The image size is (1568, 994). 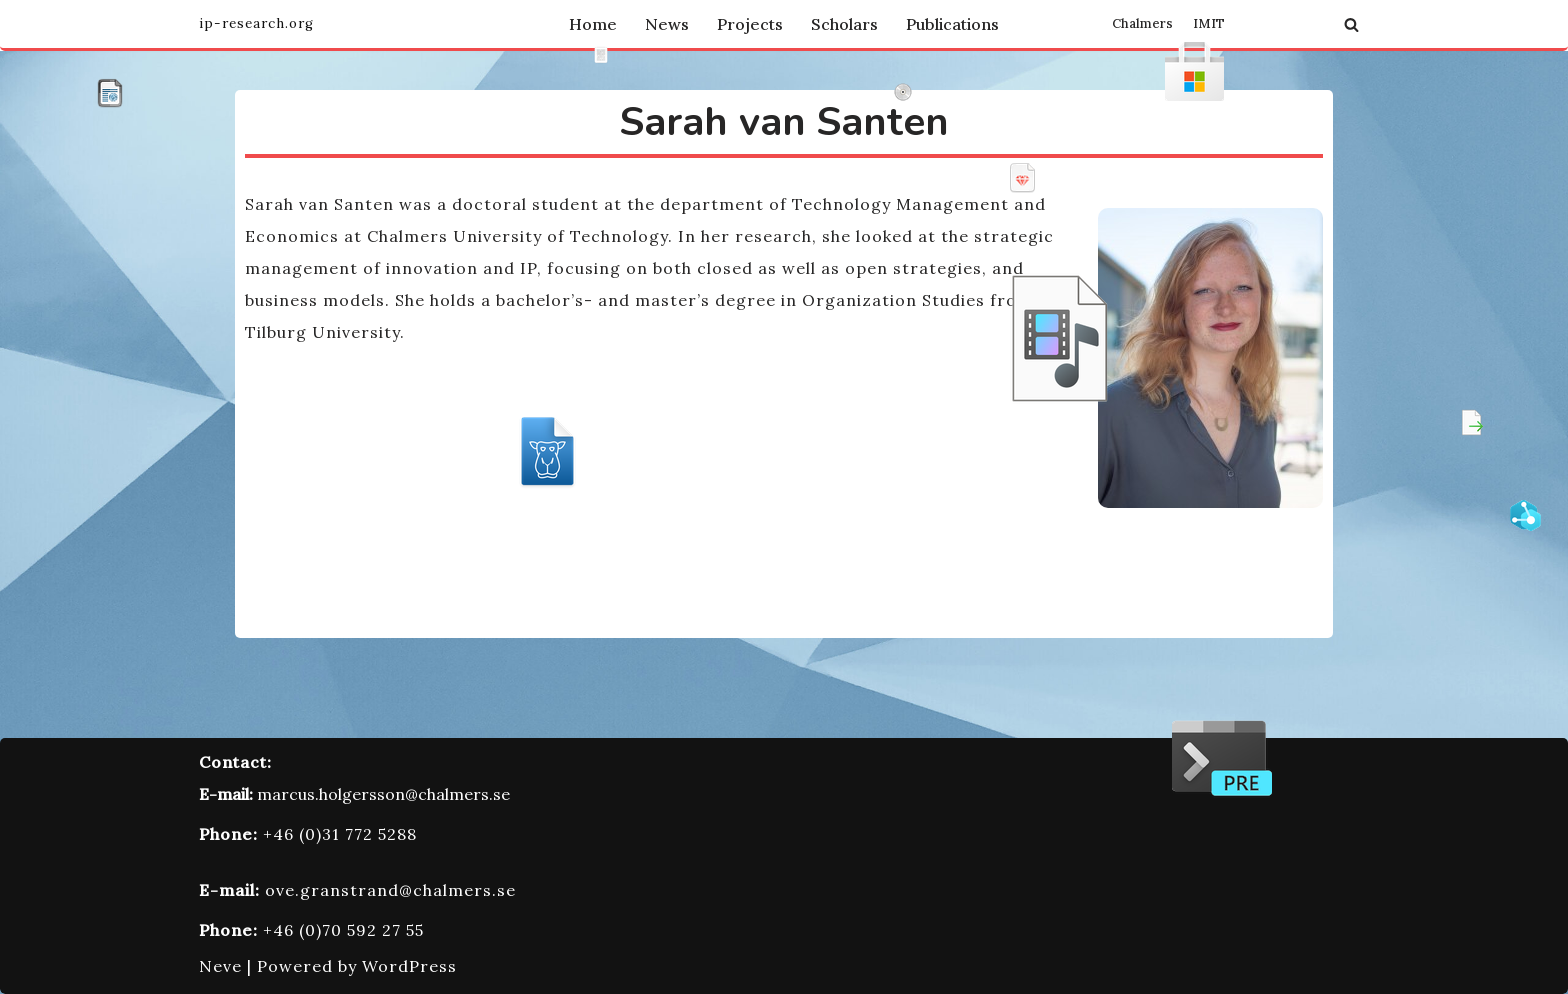 What do you see at coordinates (903, 92) in the screenshot?
I see `indicates a DVD-RW drive or rewritable disc device` at bounding box center [903, 92].